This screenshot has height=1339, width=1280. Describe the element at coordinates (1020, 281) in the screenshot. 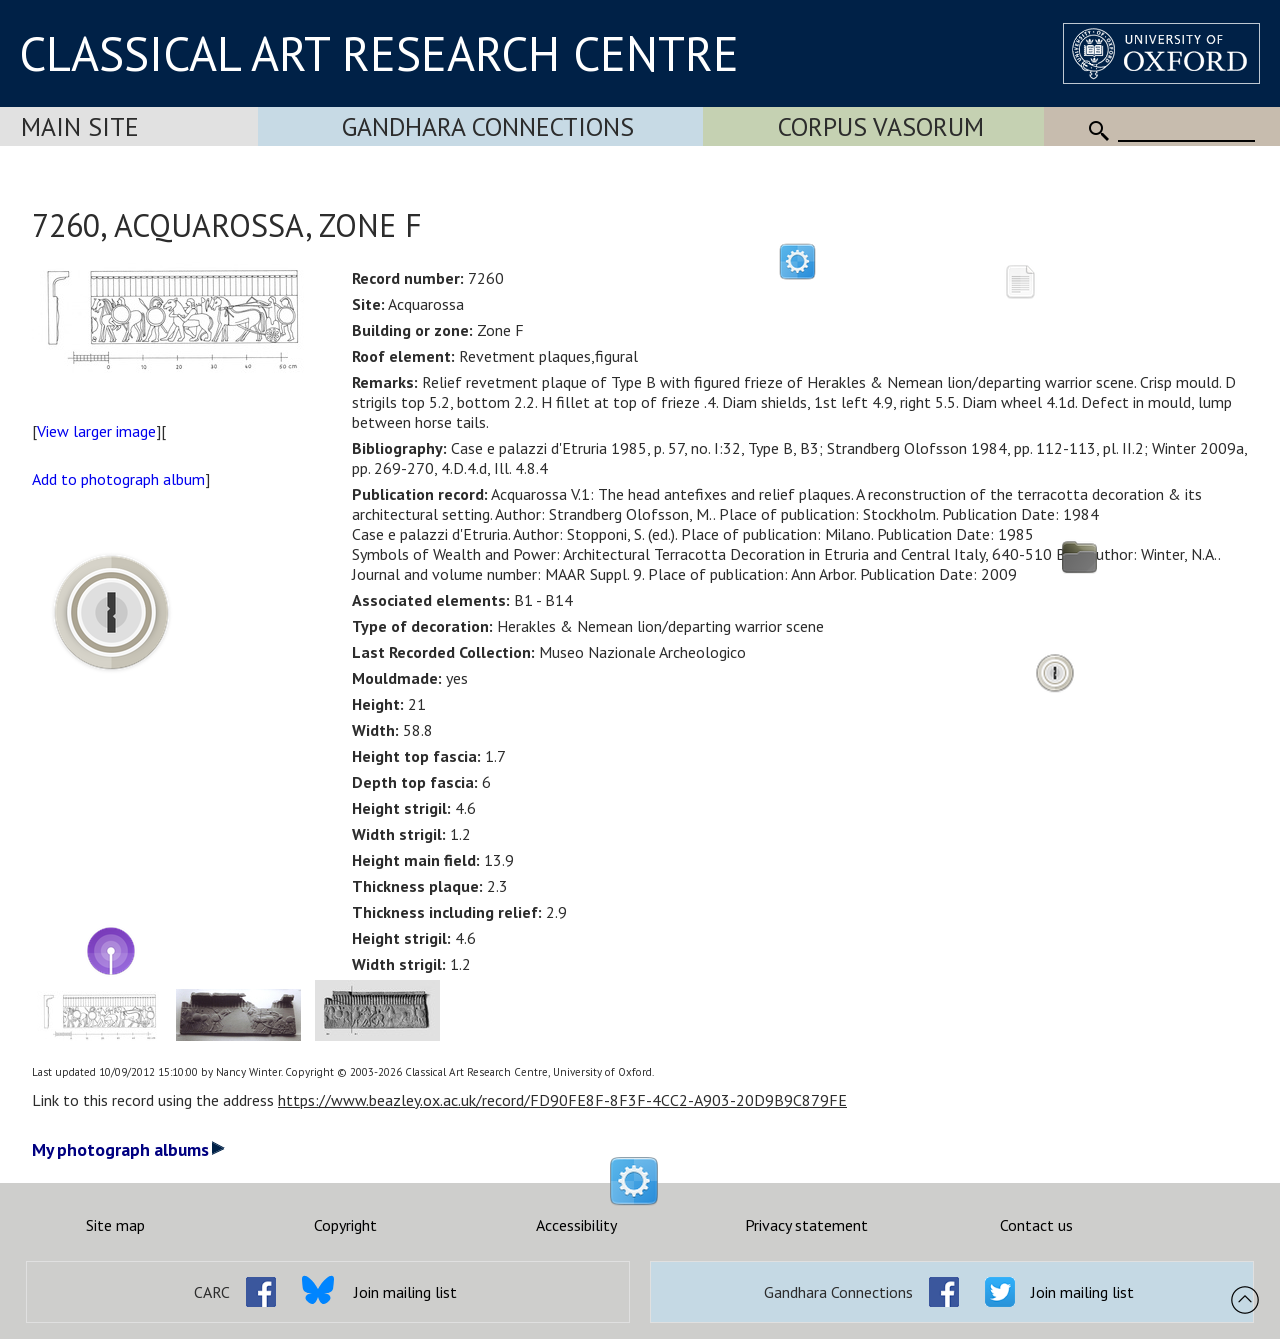

I see `open a text document` at that location.